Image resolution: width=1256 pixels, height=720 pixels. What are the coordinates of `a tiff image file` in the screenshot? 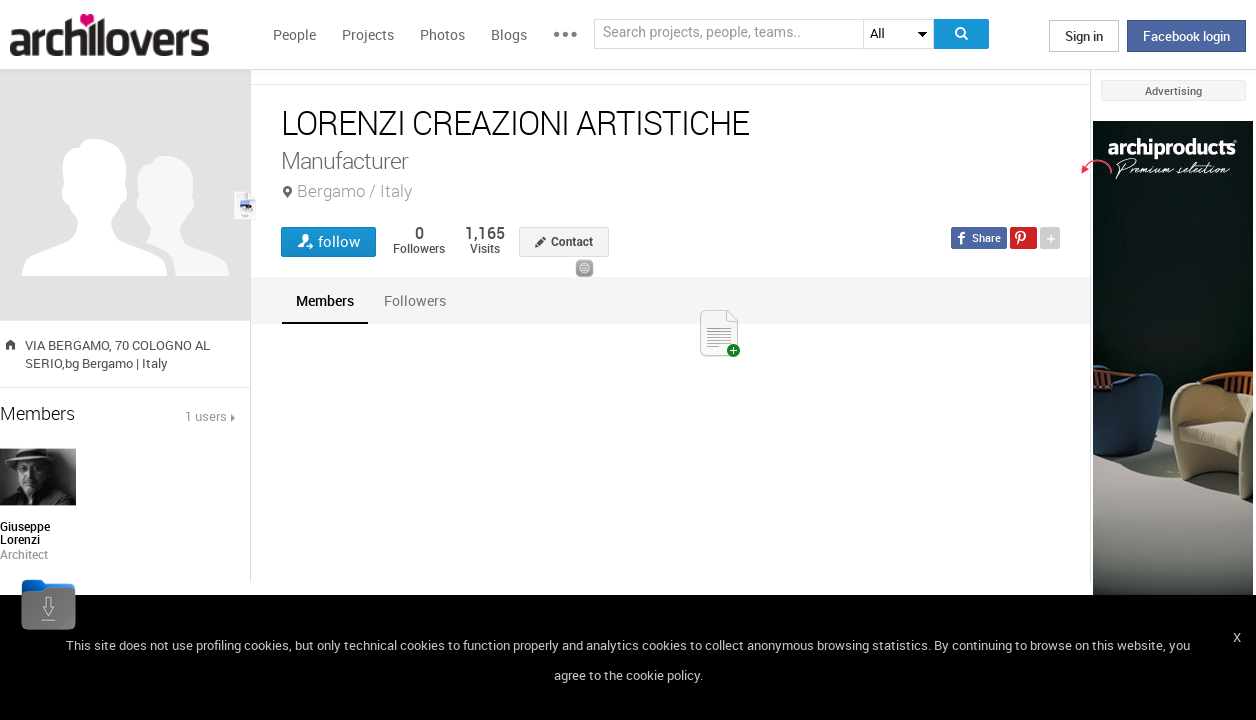 It's located at (245, 206).